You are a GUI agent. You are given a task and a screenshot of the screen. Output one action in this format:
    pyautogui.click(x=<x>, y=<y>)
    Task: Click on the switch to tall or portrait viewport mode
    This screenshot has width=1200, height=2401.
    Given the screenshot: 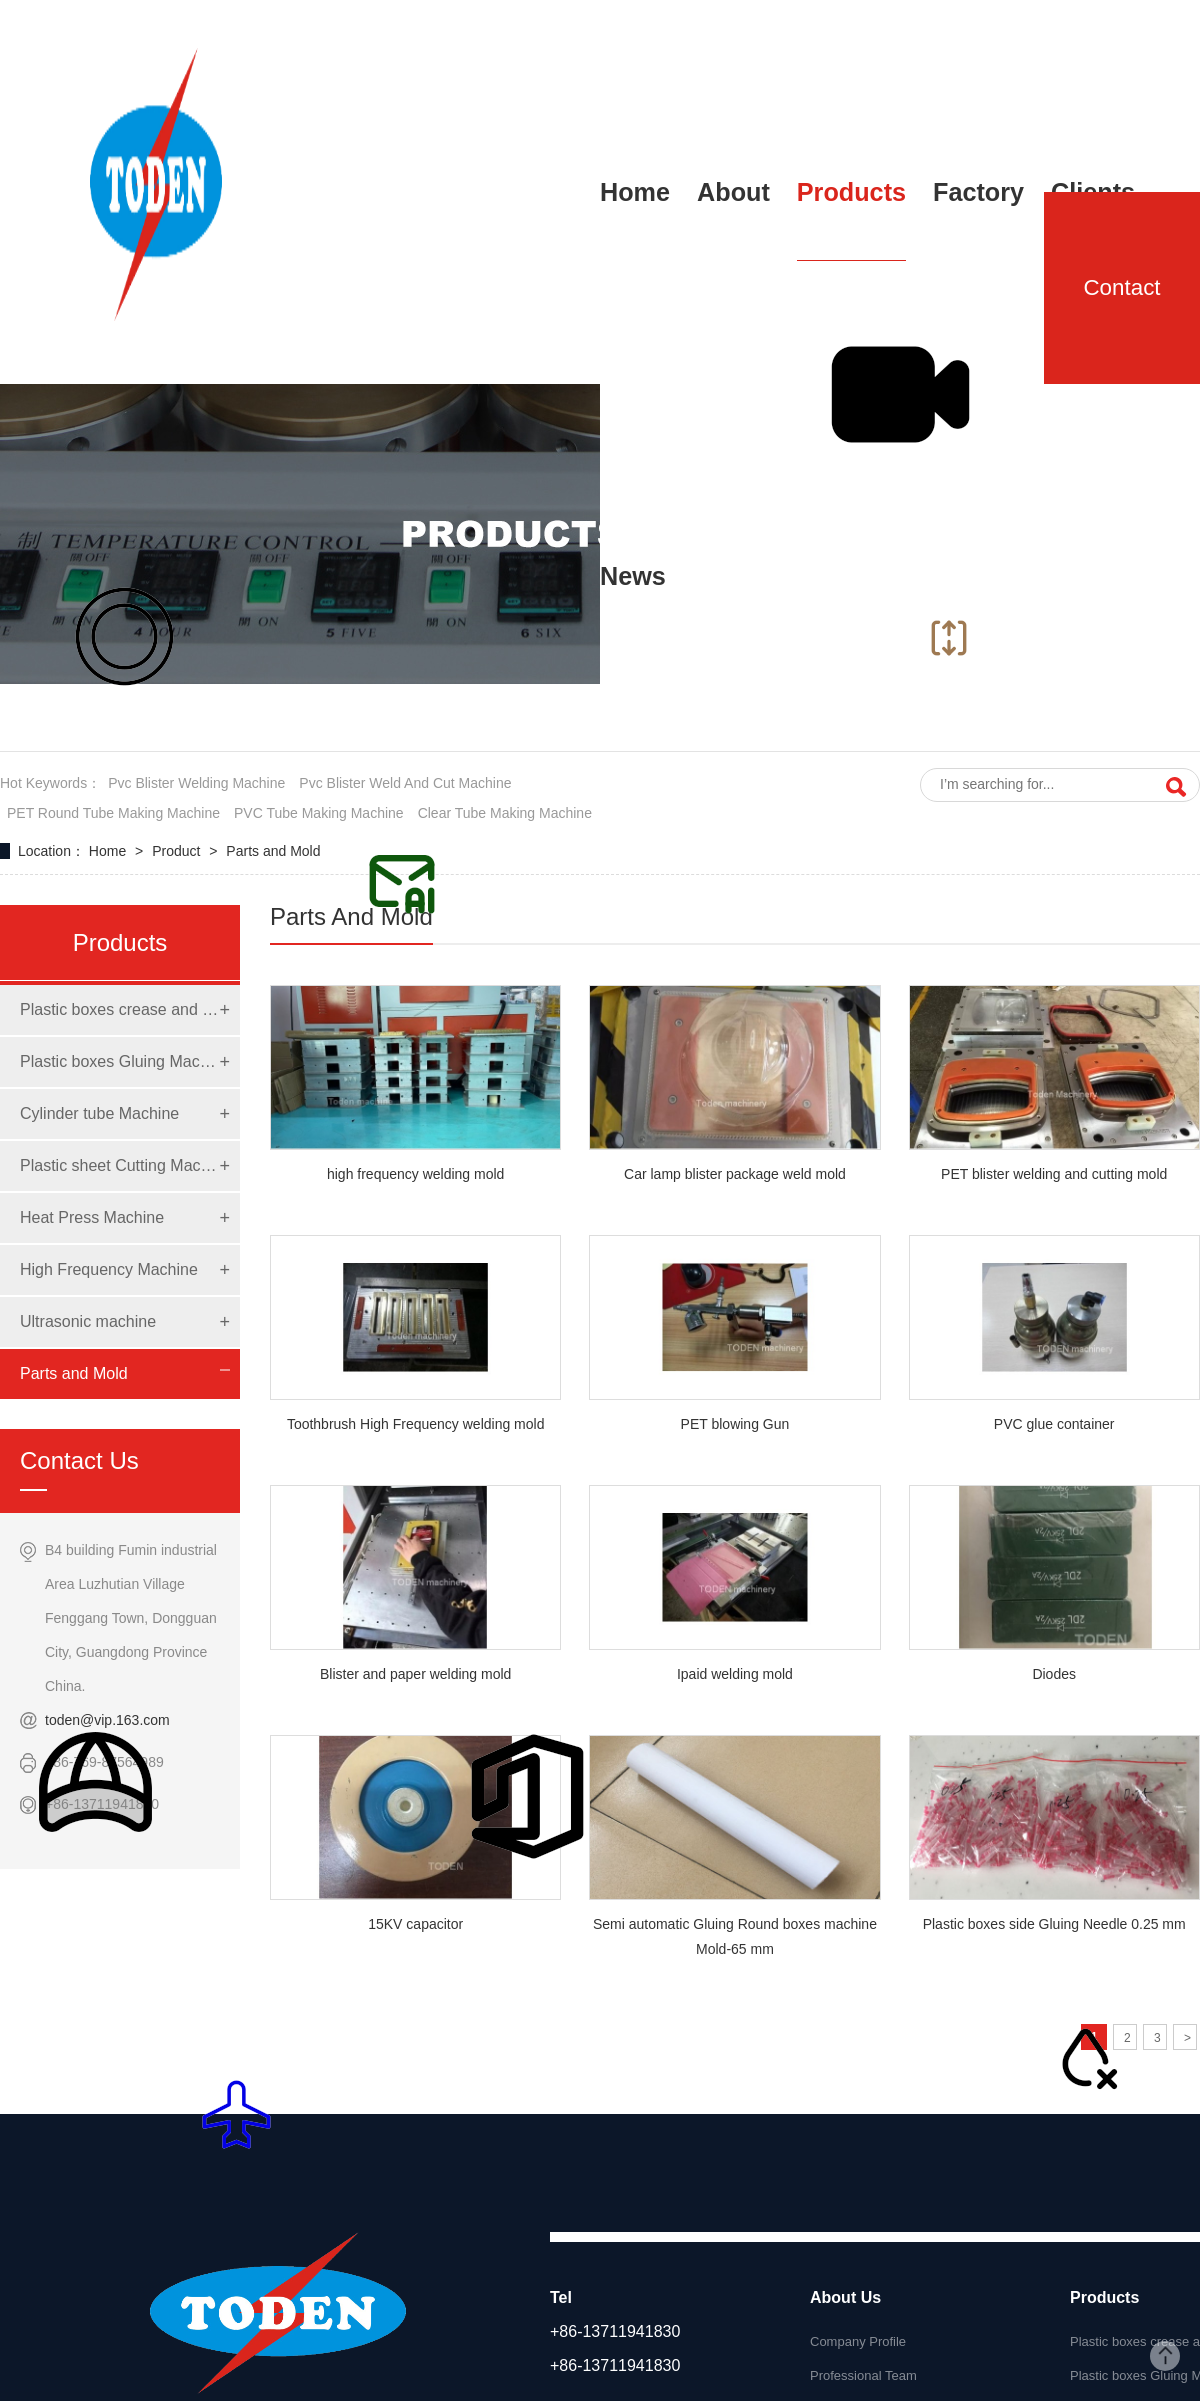 What is the action you would take?
    pyautogui.click(x=949, y=638)
    